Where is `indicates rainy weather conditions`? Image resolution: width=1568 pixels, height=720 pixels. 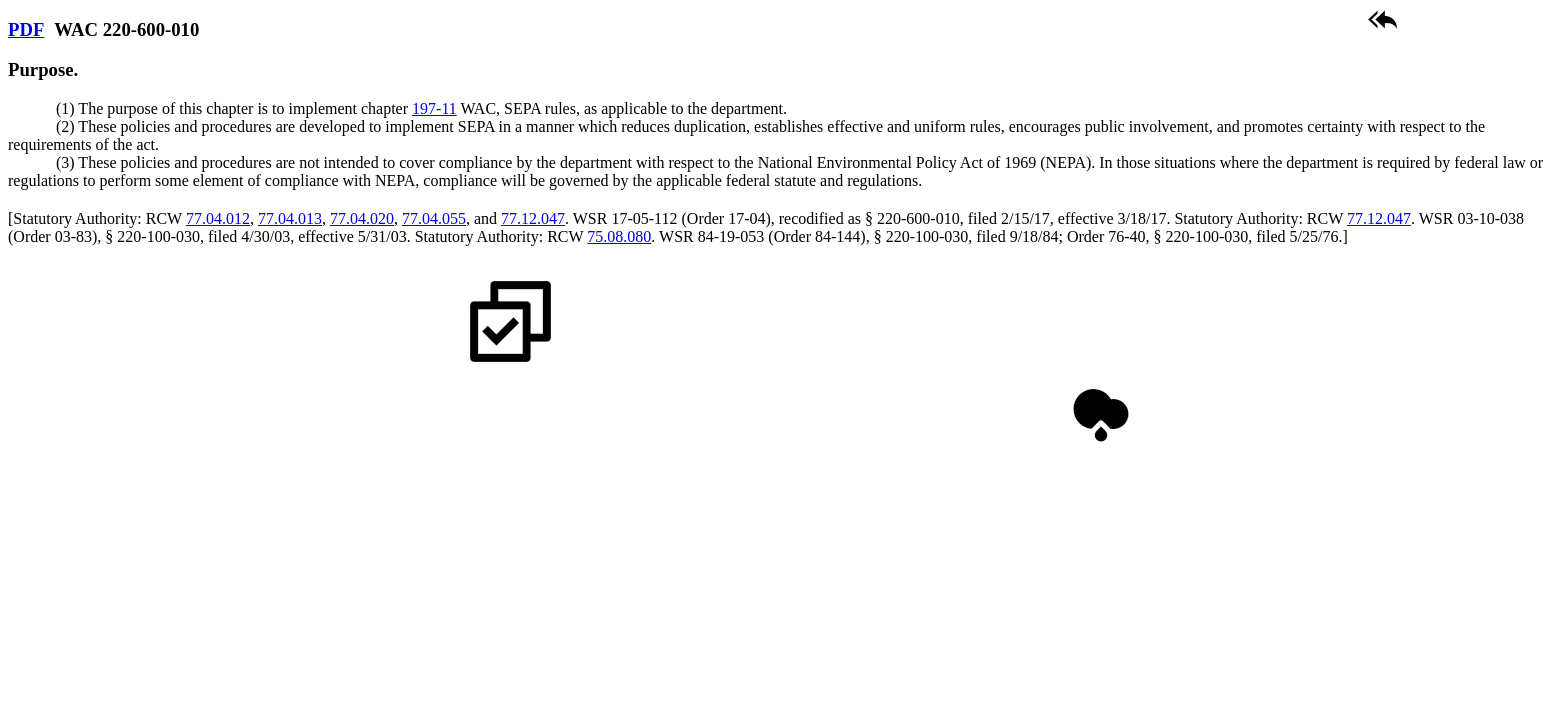 indicates rainy weather conditions is located at coordinates (1101, 414).